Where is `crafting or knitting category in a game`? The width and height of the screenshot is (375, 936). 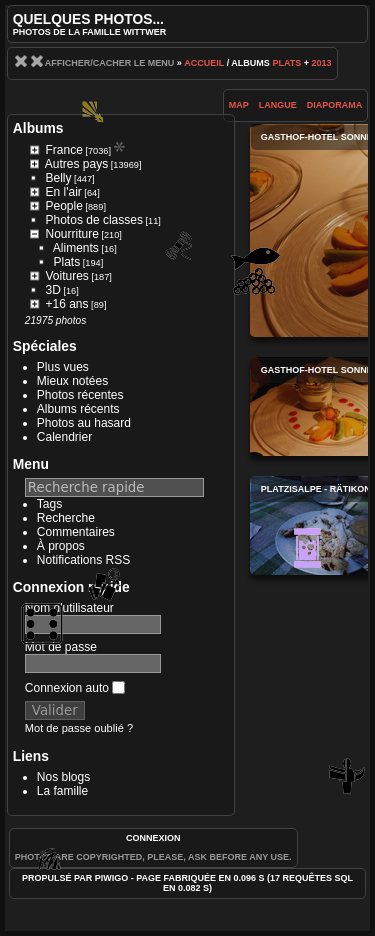
crafting or knitting category in a game is located at coordinates (178, 245).